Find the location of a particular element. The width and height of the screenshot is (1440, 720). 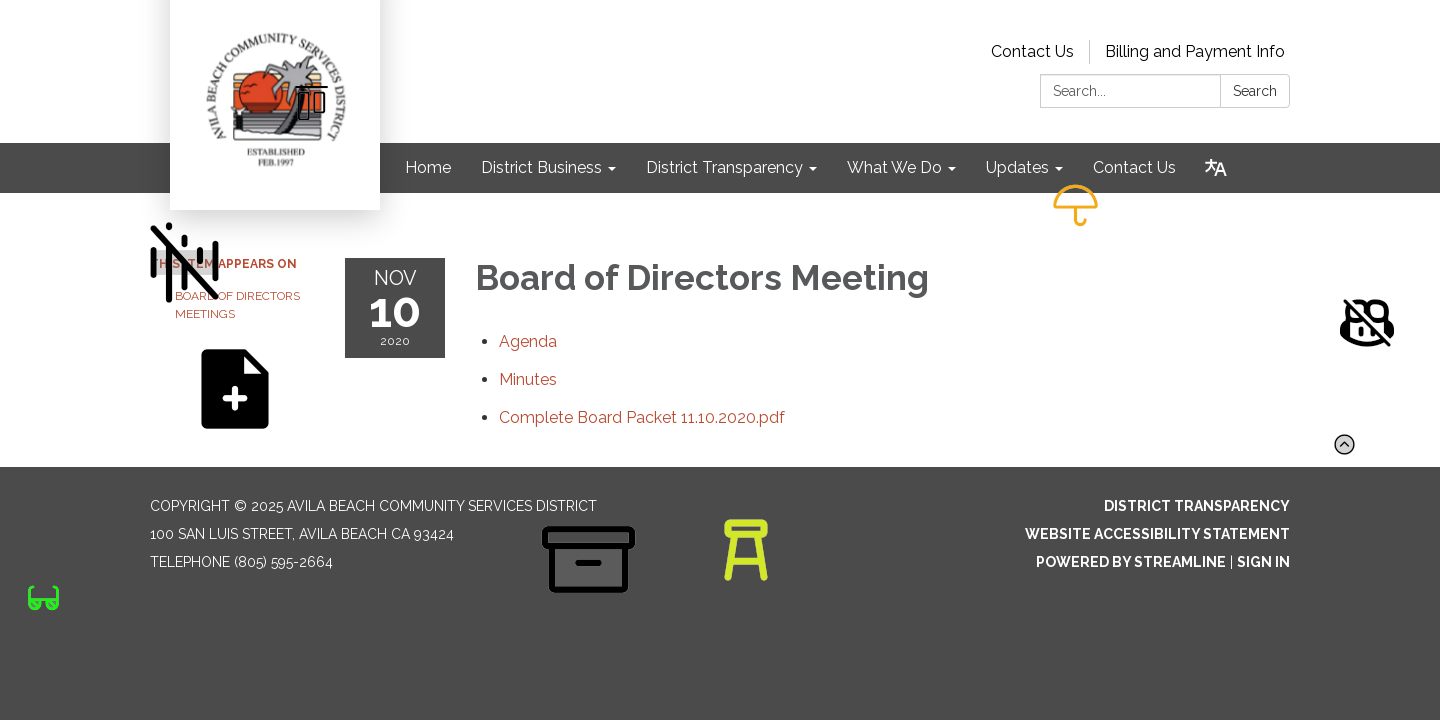

access weather protection or rain information is located at coordinates (1075, 205).